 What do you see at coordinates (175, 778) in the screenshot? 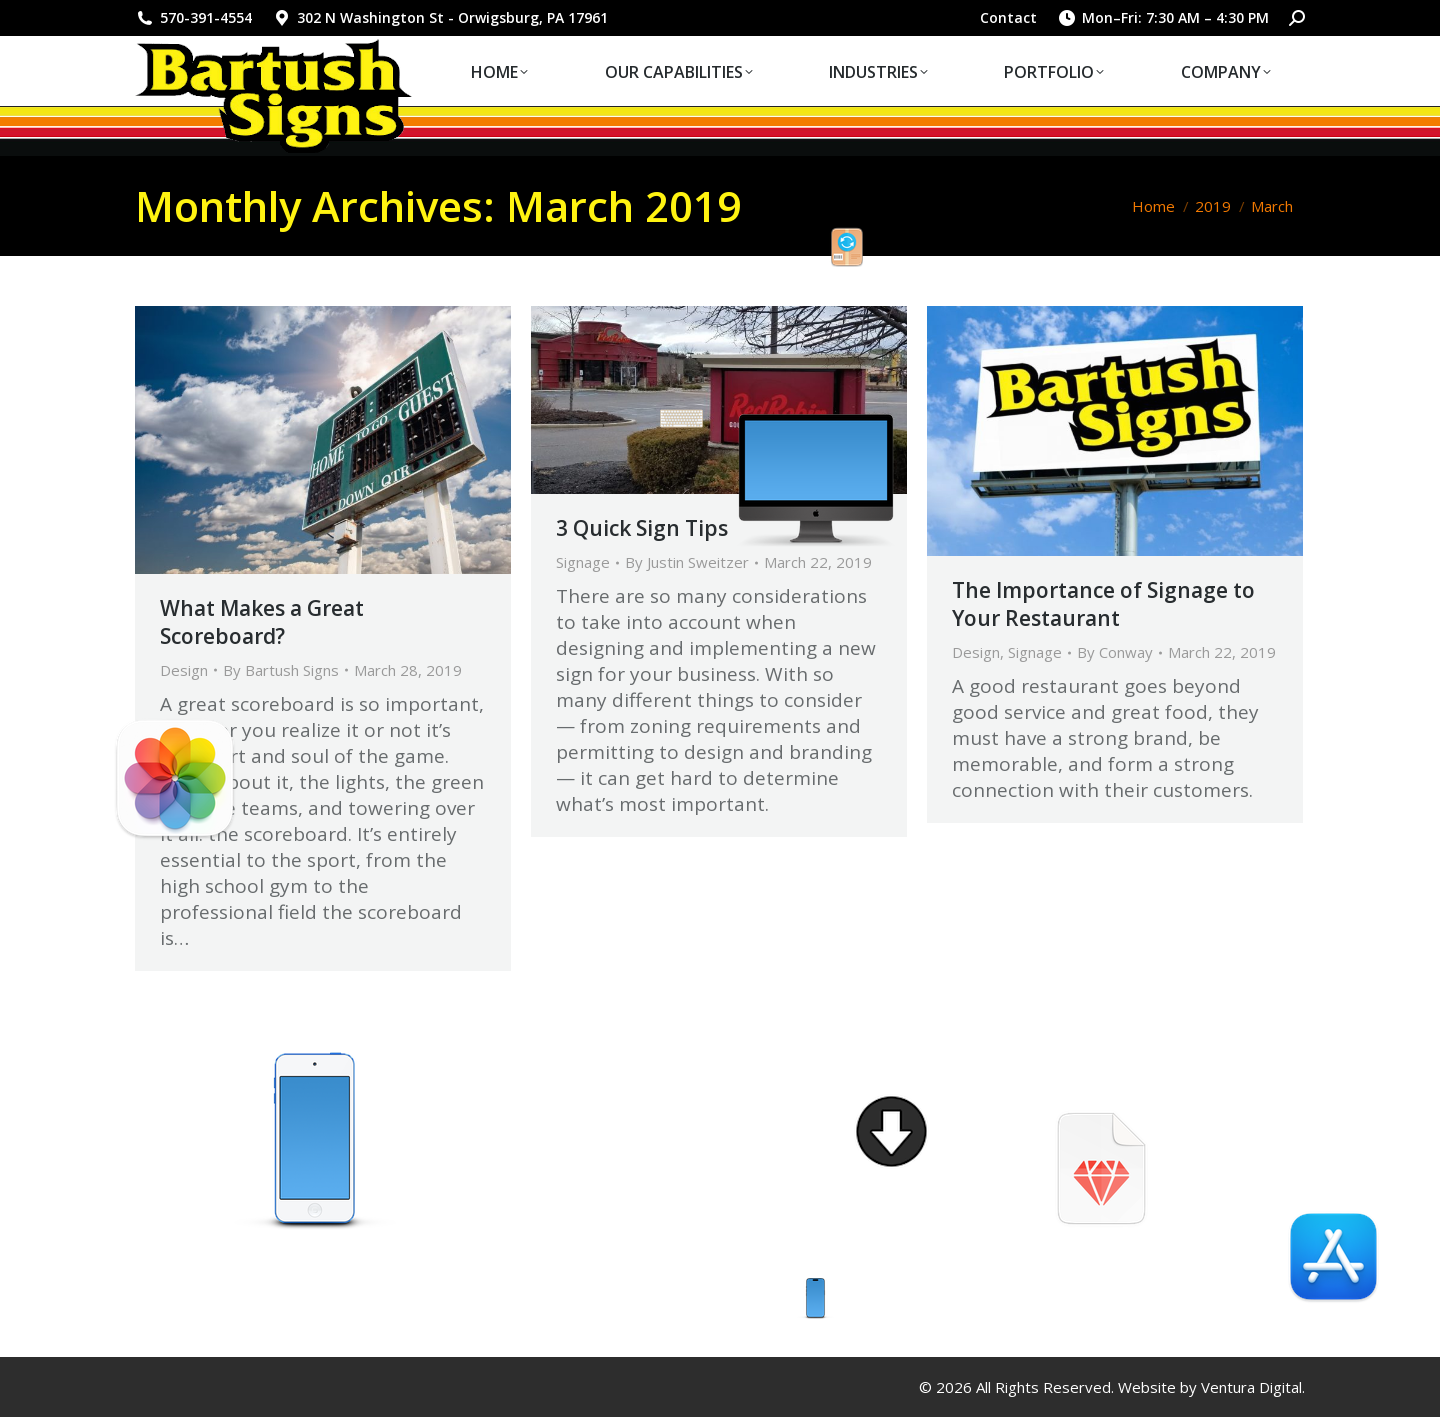
I see `open the photos app` at bounding box center [175, 778].